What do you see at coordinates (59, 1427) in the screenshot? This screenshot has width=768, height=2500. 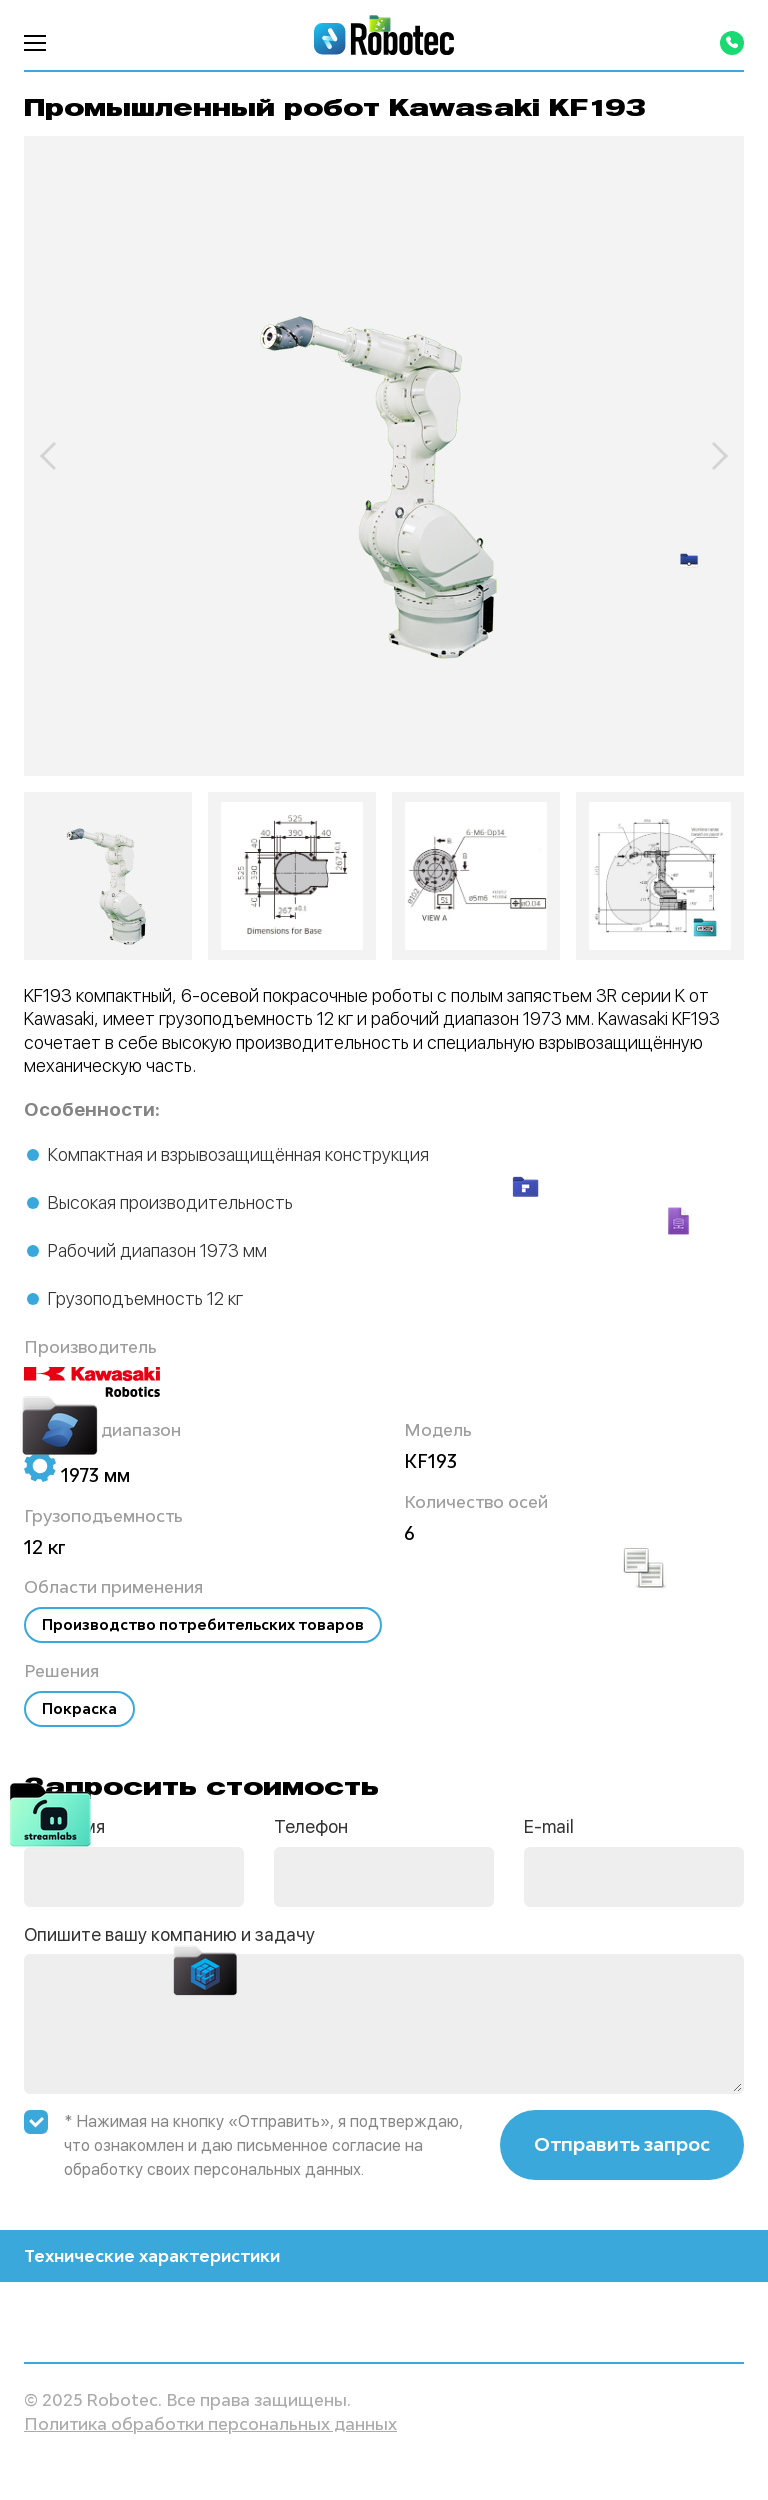 I see `folder containing SolidJS project files` at bounding box center [59, 1427].